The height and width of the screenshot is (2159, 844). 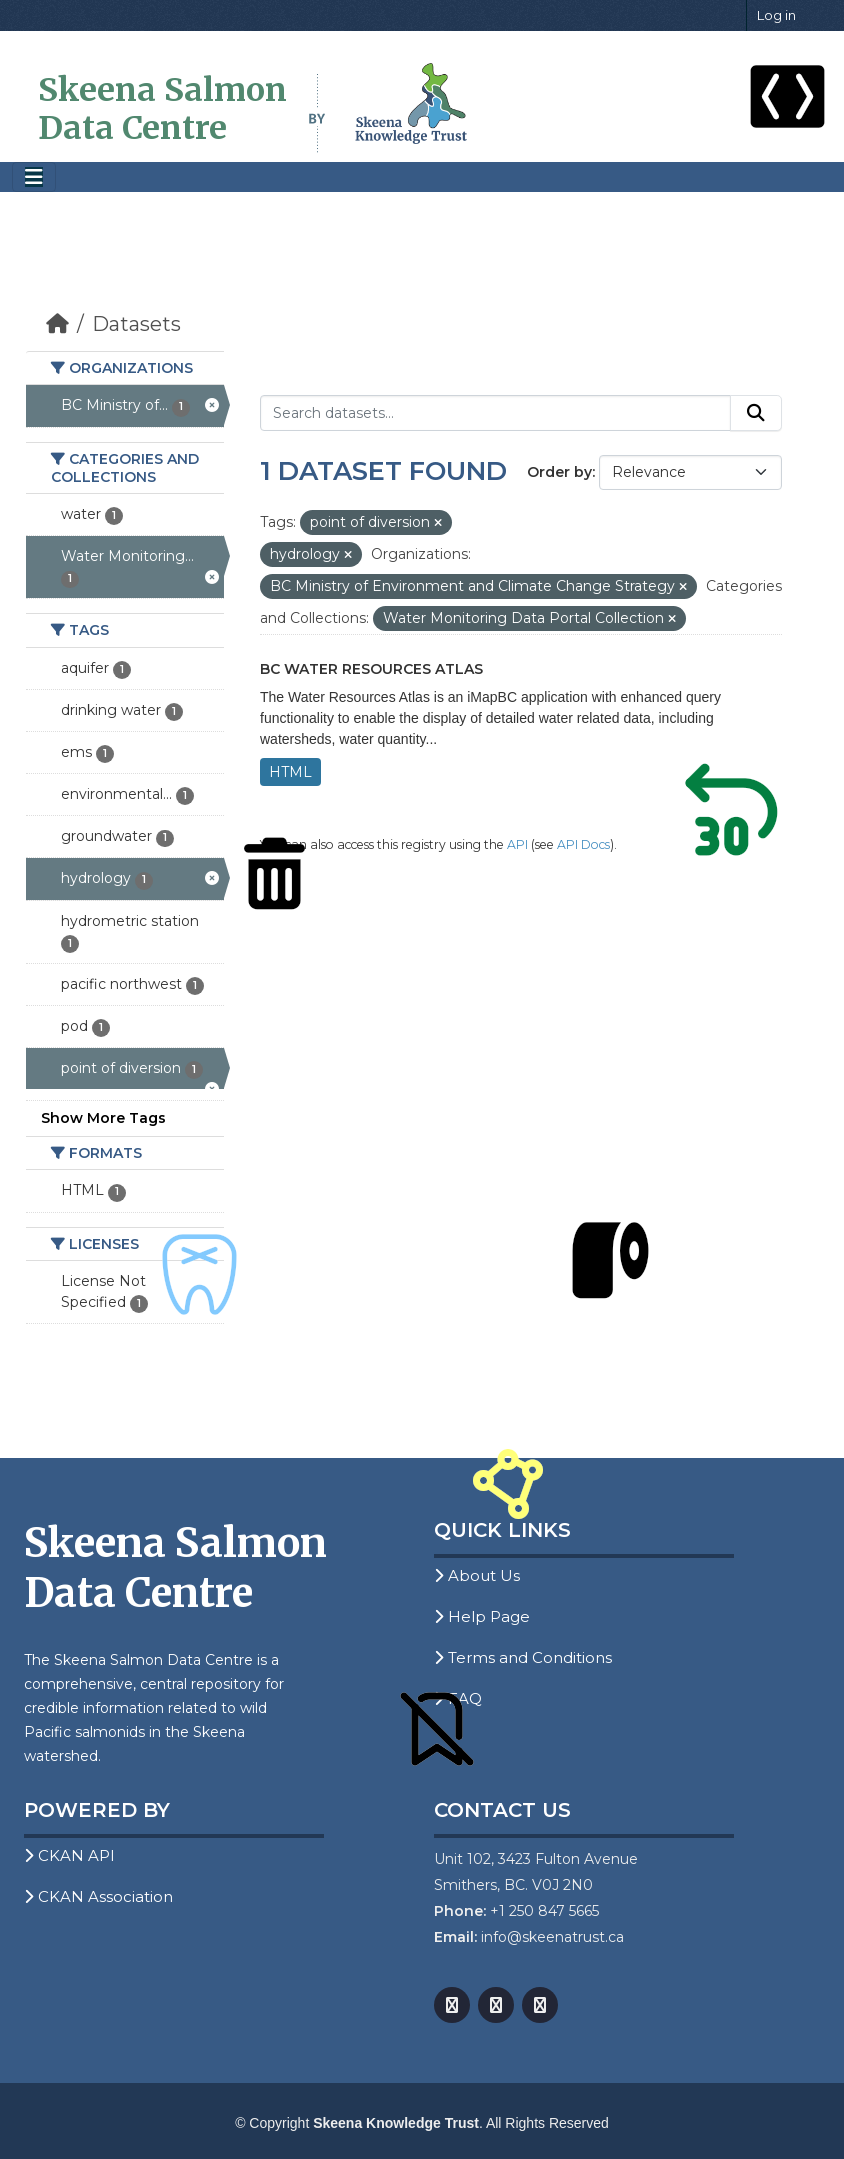 What do you see at coordinates (508, 1484) in the screenshot?
I see `create a polygon shape` at bounding box center [508, 1484].